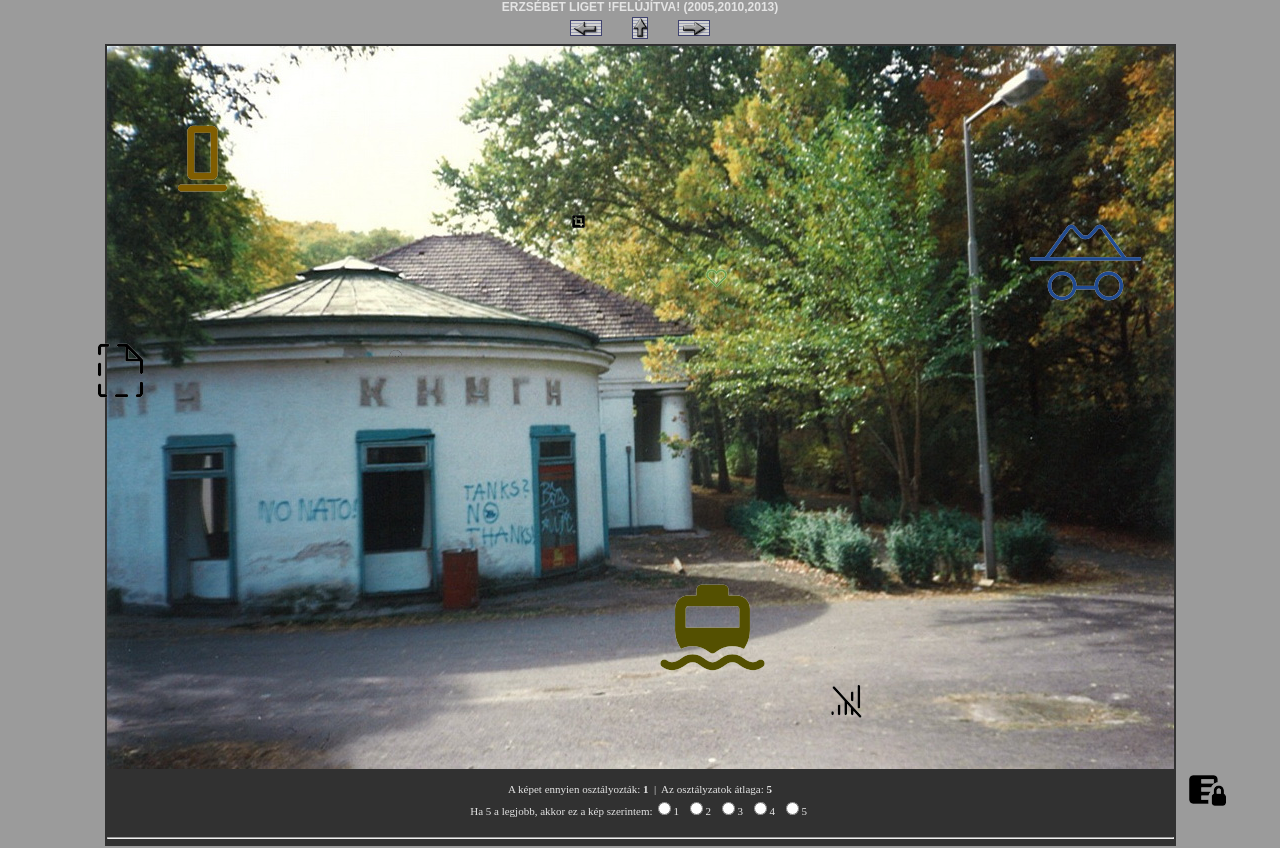  I want to click on lock a specific row in a spreadsheet or table, so click(1205, 789).